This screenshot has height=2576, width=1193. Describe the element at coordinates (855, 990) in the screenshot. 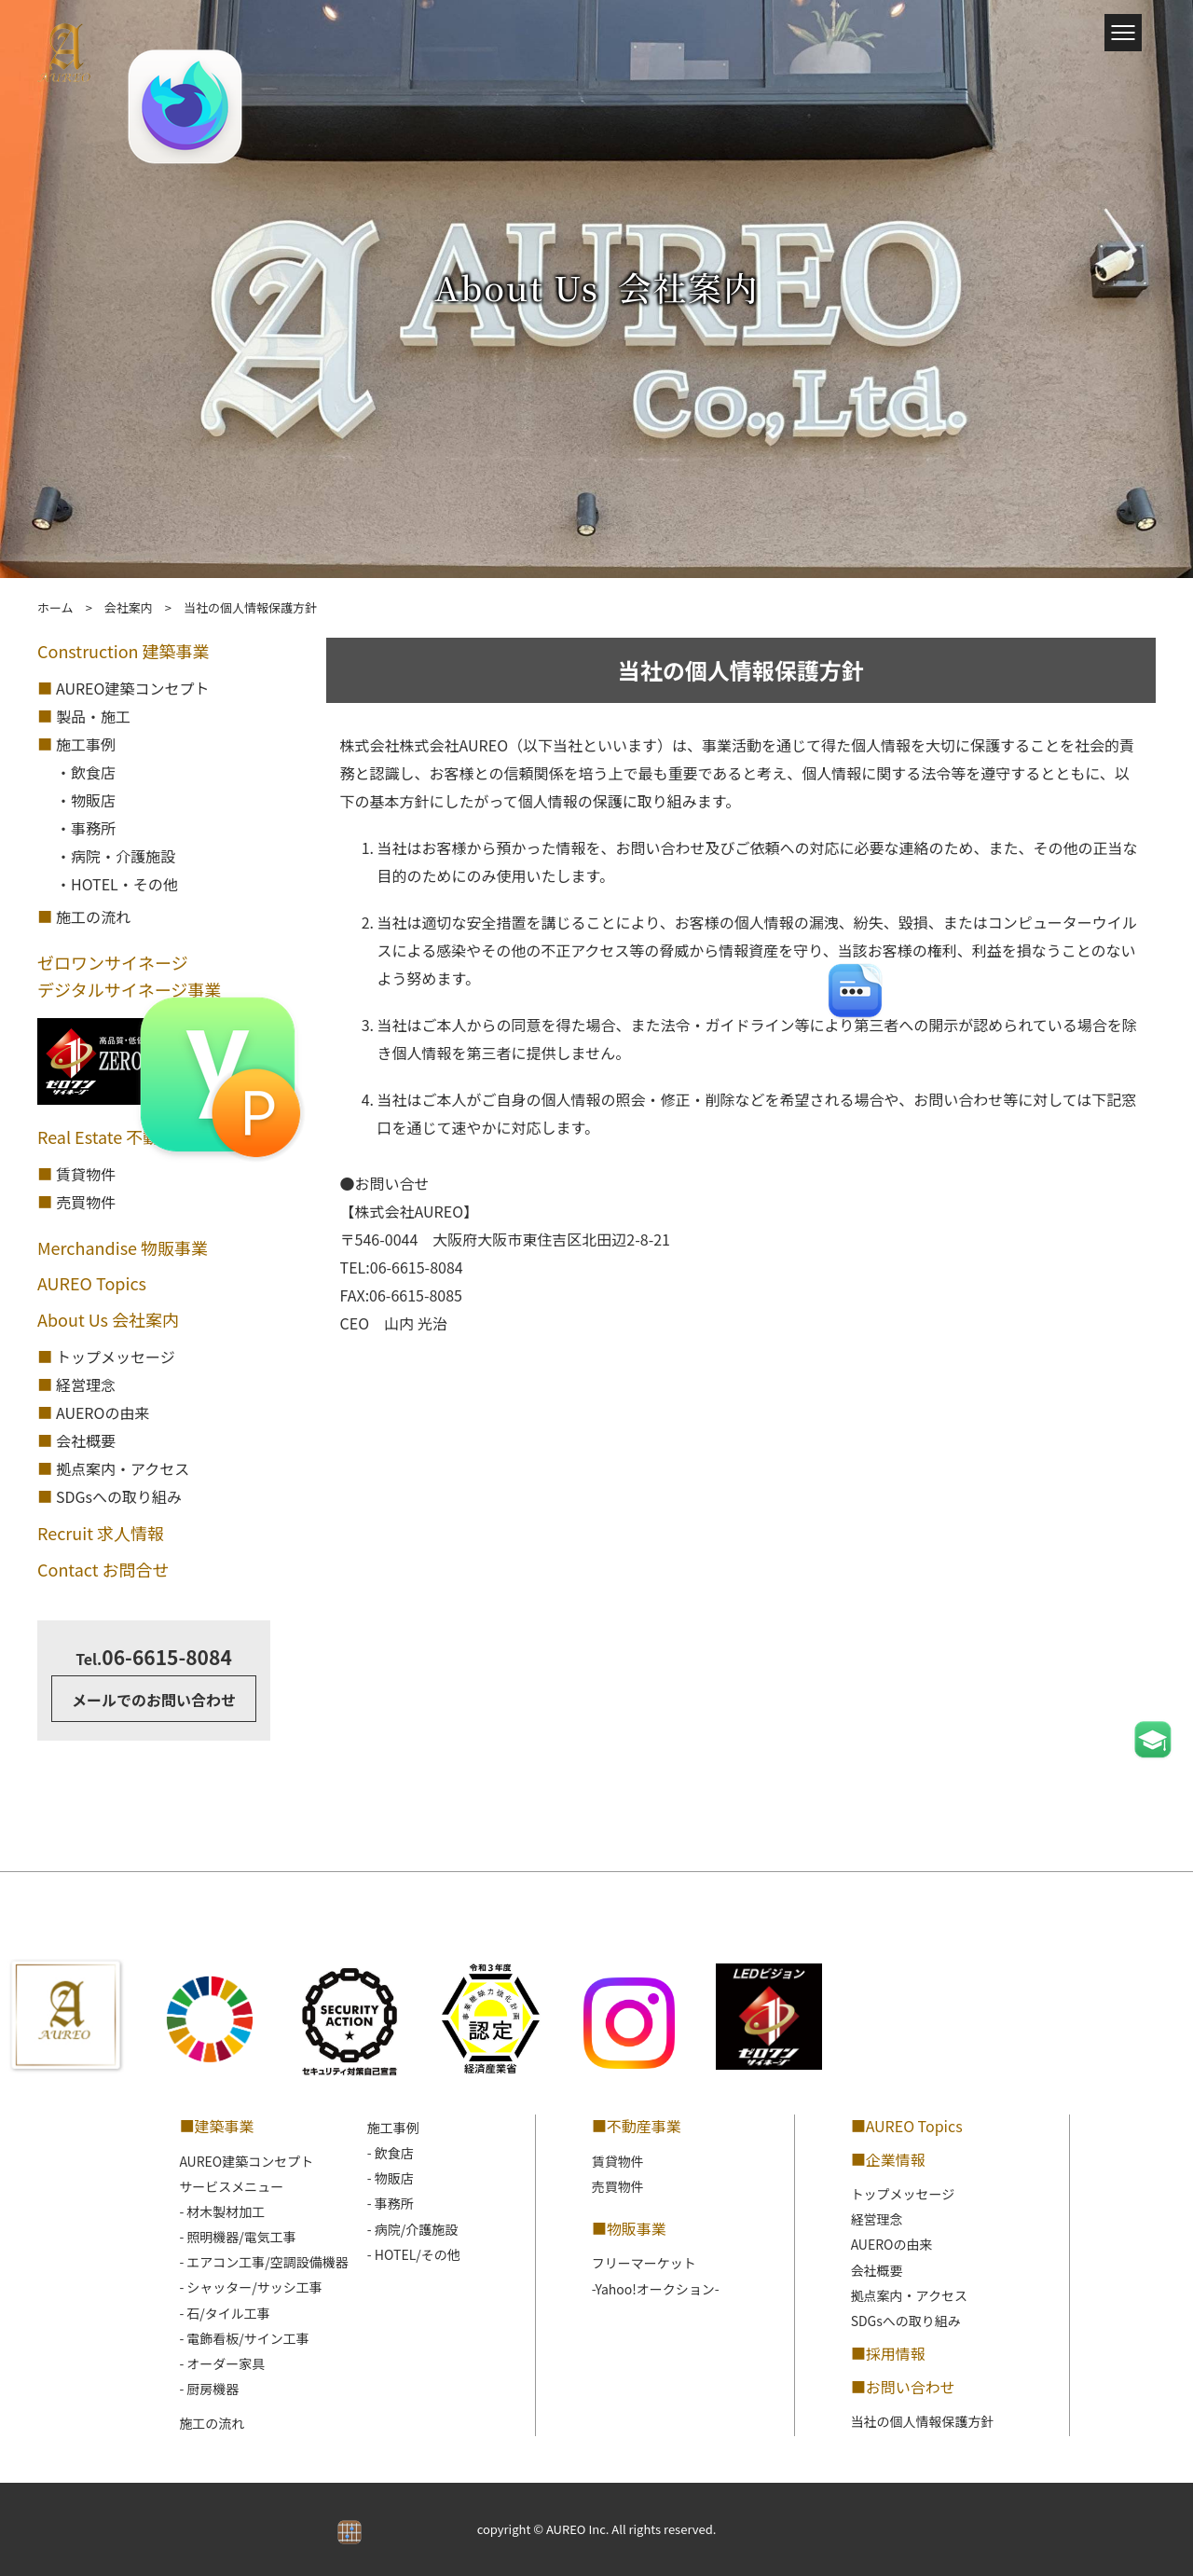

I see `open login or authentication app` at that location.